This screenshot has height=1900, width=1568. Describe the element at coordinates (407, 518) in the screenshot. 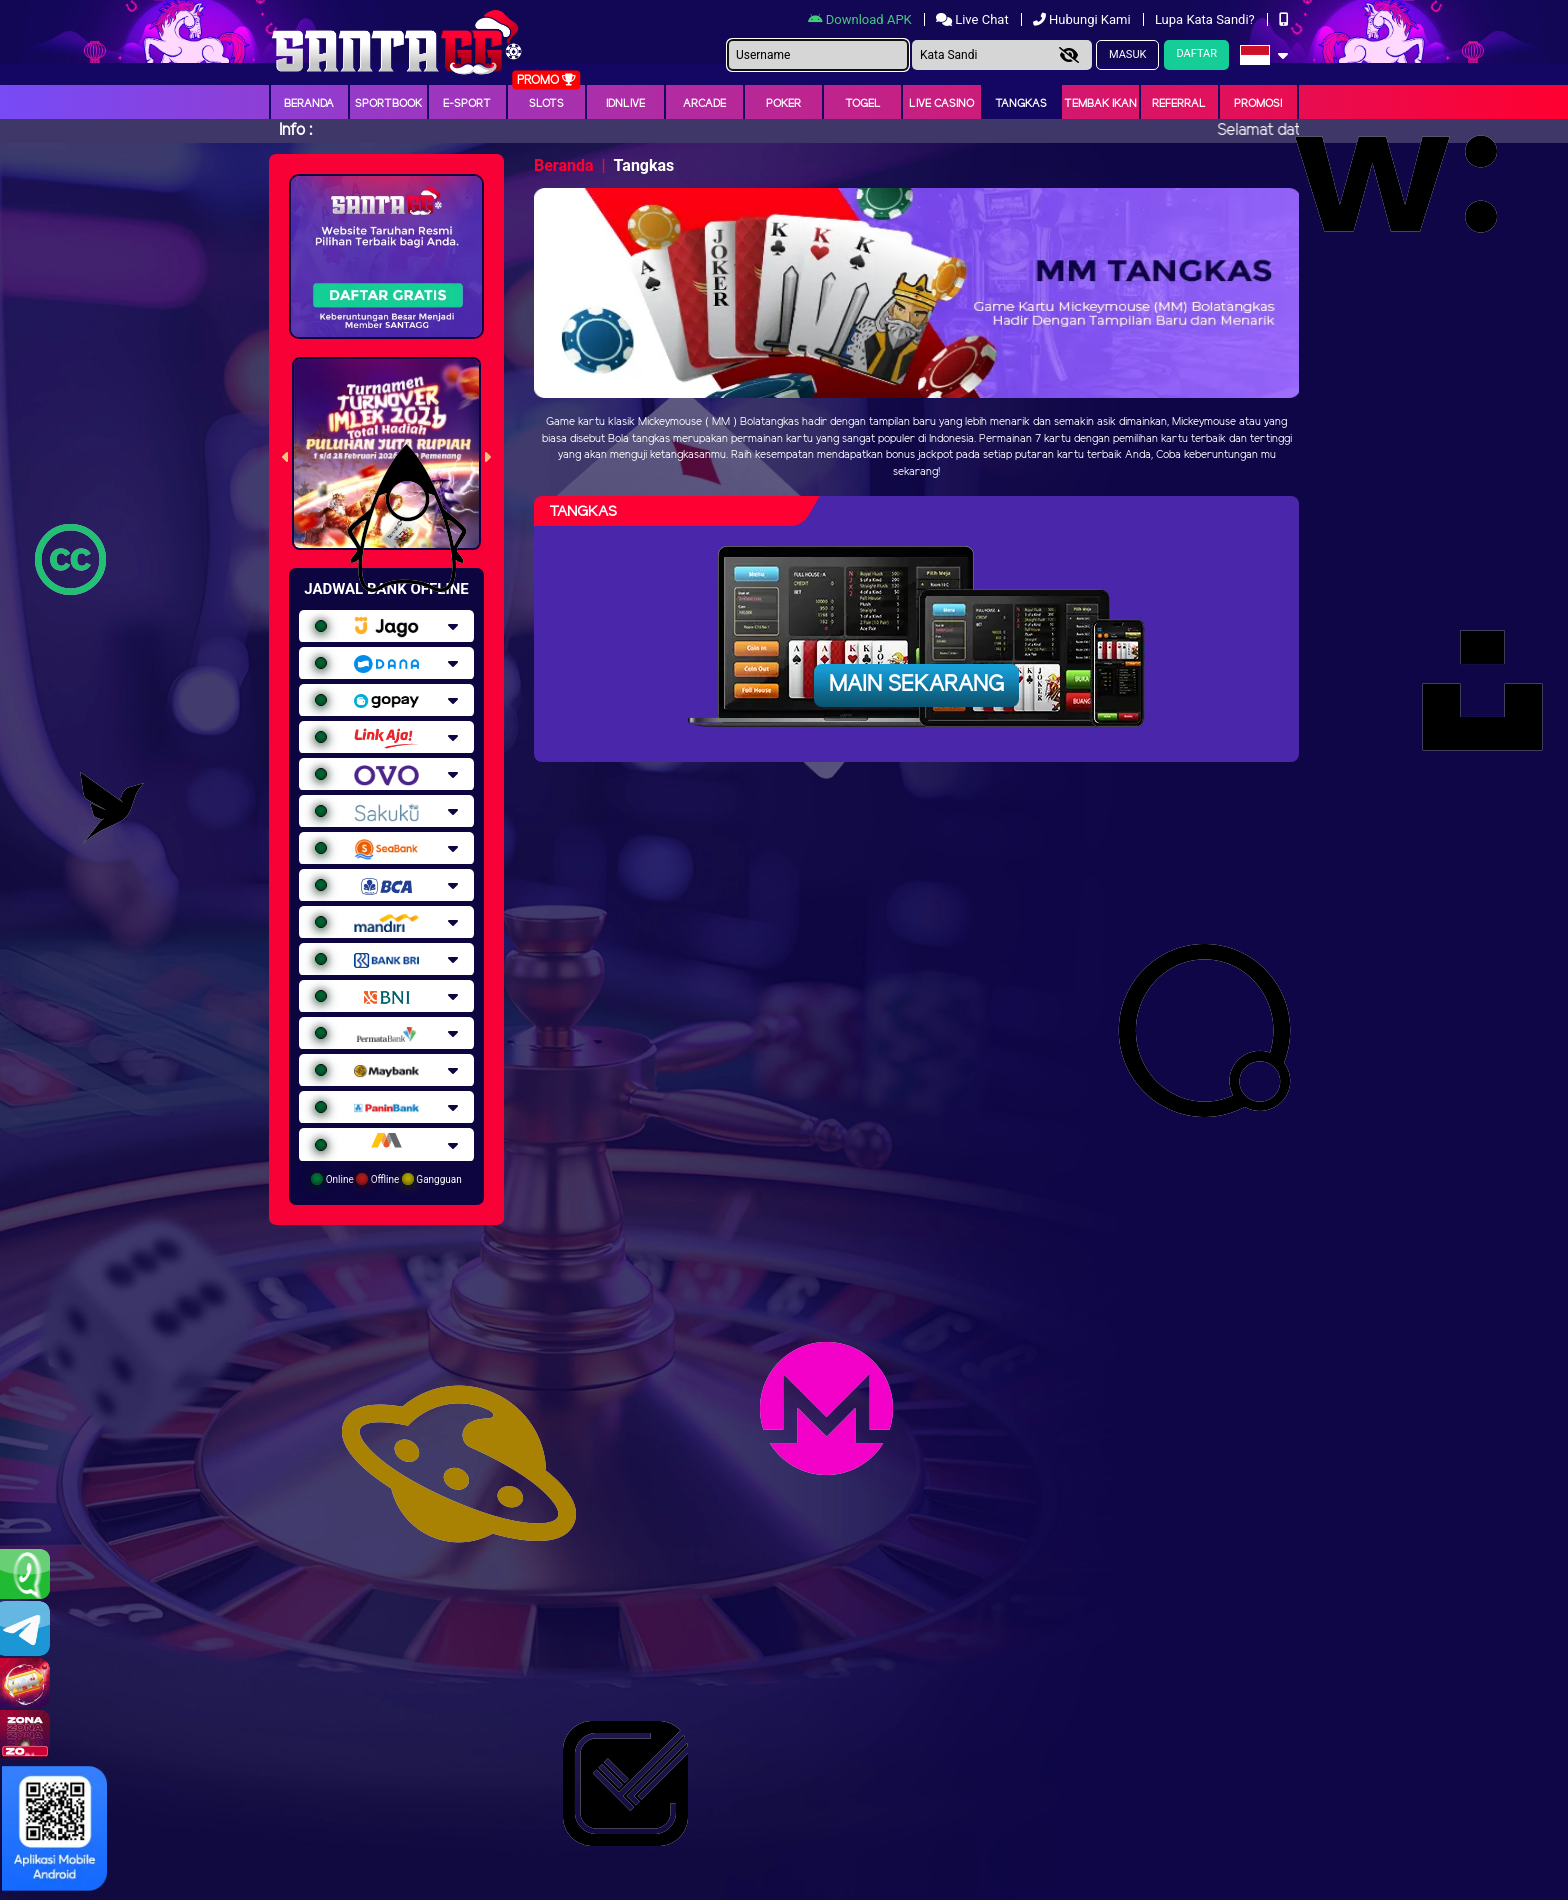

I see `OpenJDK project logo` at that location.